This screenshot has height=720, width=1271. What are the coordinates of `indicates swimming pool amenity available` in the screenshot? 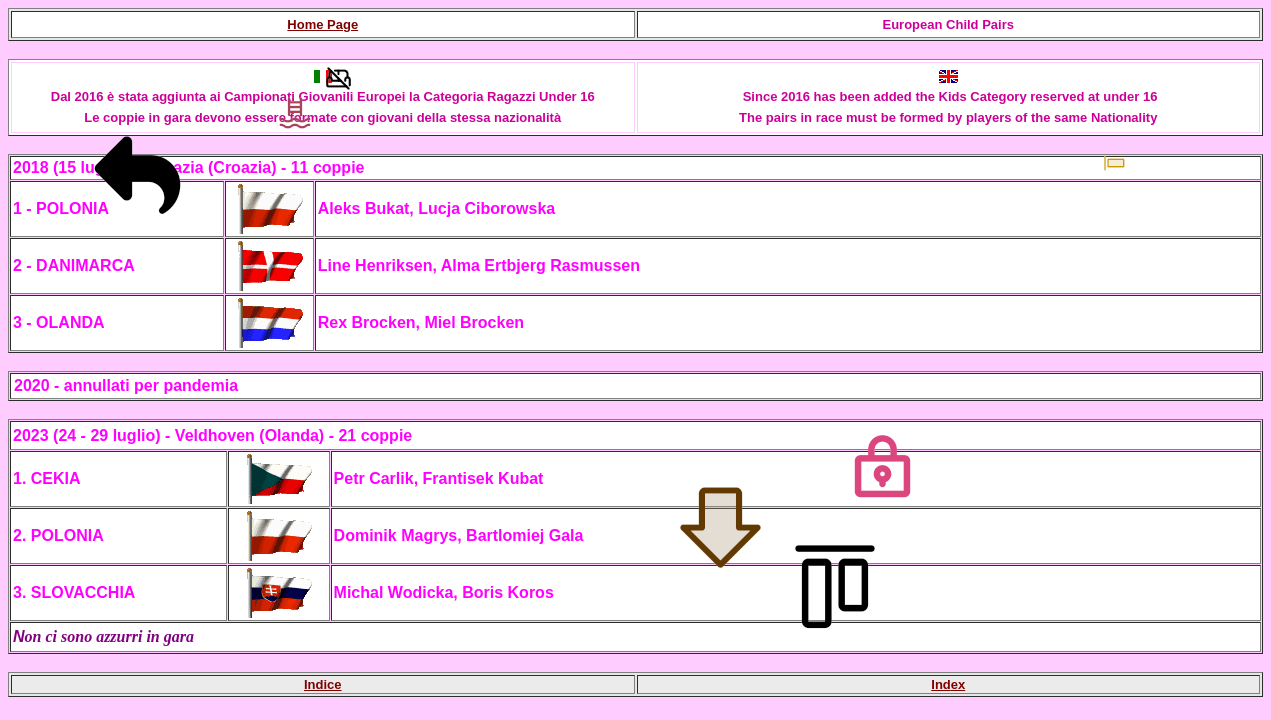 It's located at (295, 113).